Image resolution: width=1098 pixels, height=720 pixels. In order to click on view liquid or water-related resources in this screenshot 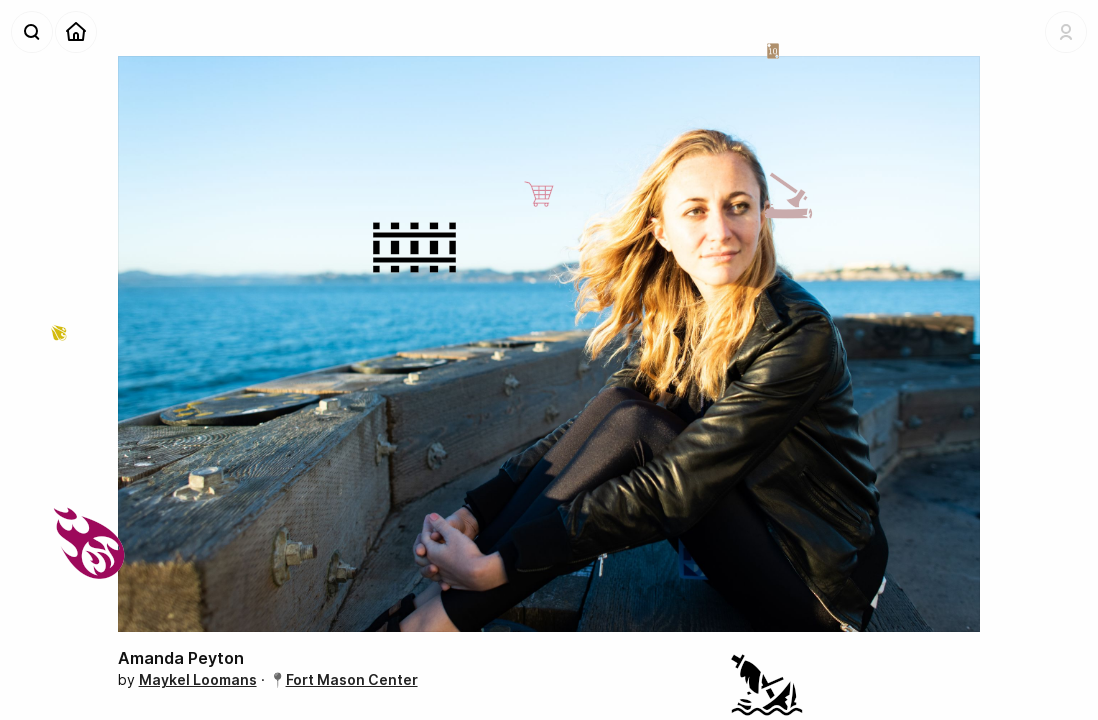, I will do `click(58, 332)`.